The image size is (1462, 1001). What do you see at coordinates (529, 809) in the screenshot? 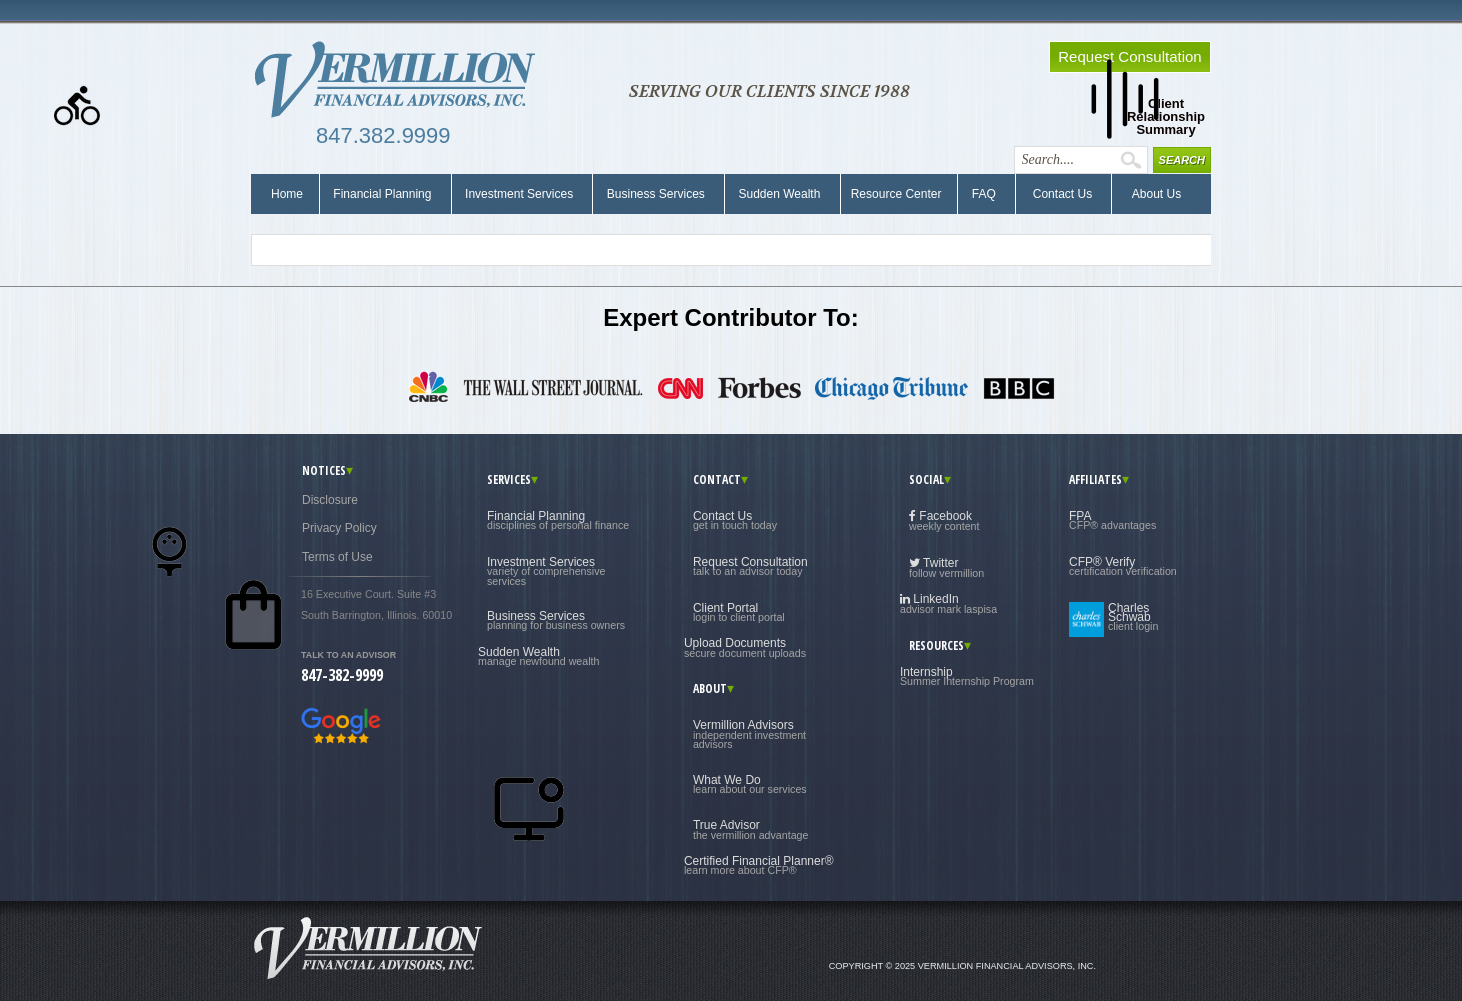
I see `indicates active screen recording or broadcast` at bounding box center [529, 809].